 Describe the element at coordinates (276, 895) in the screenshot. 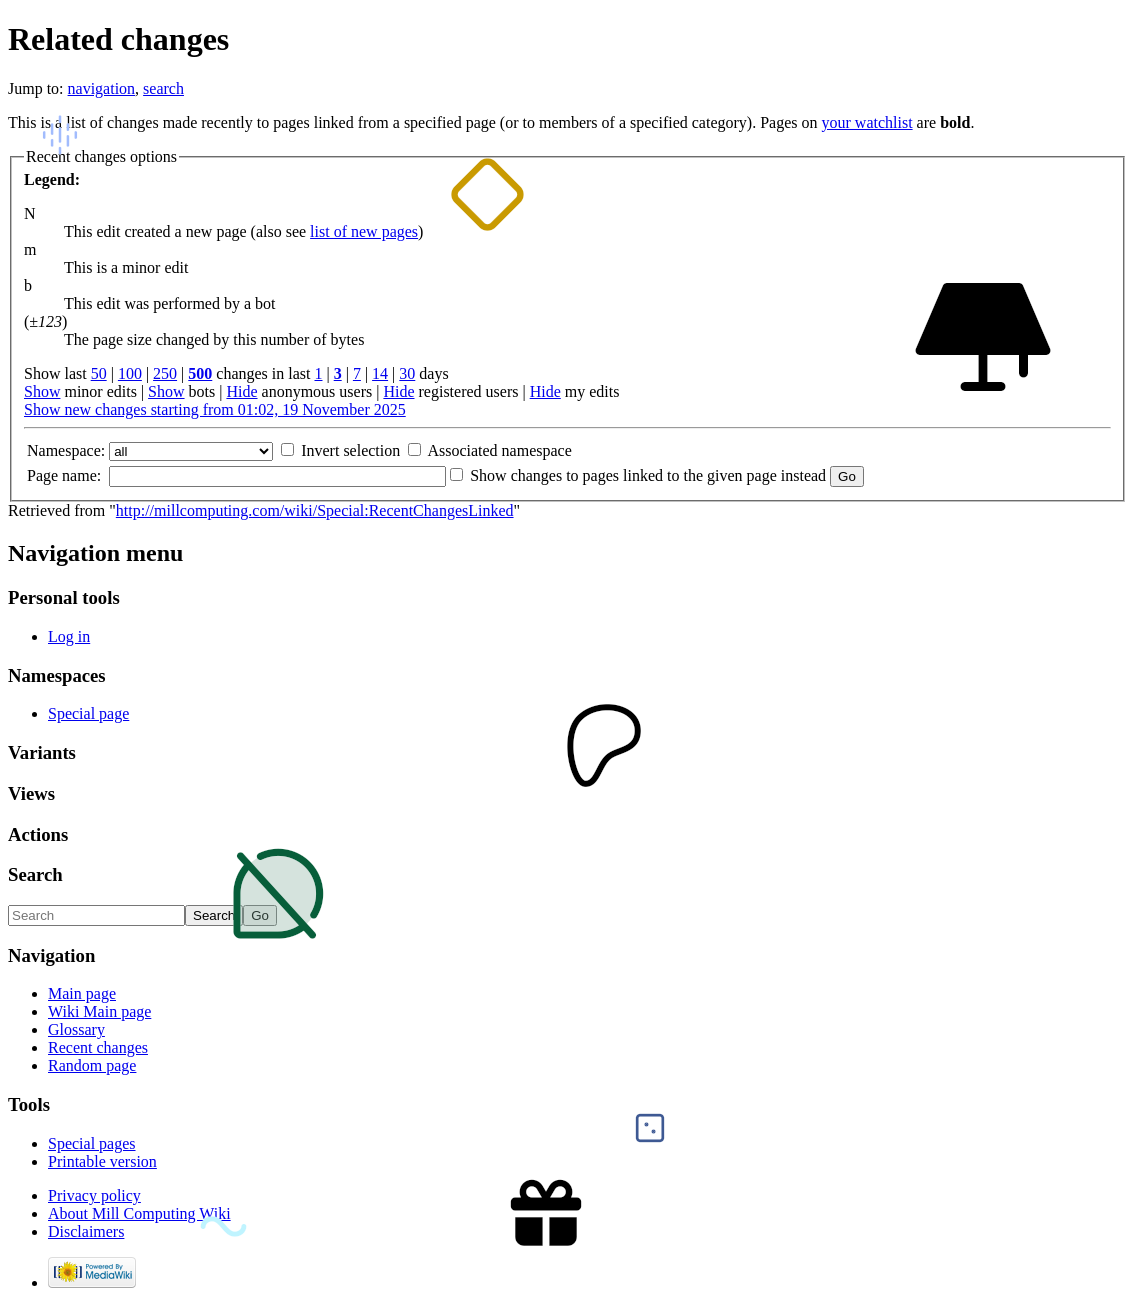

I see `mute or disable chat notifications` at that location.